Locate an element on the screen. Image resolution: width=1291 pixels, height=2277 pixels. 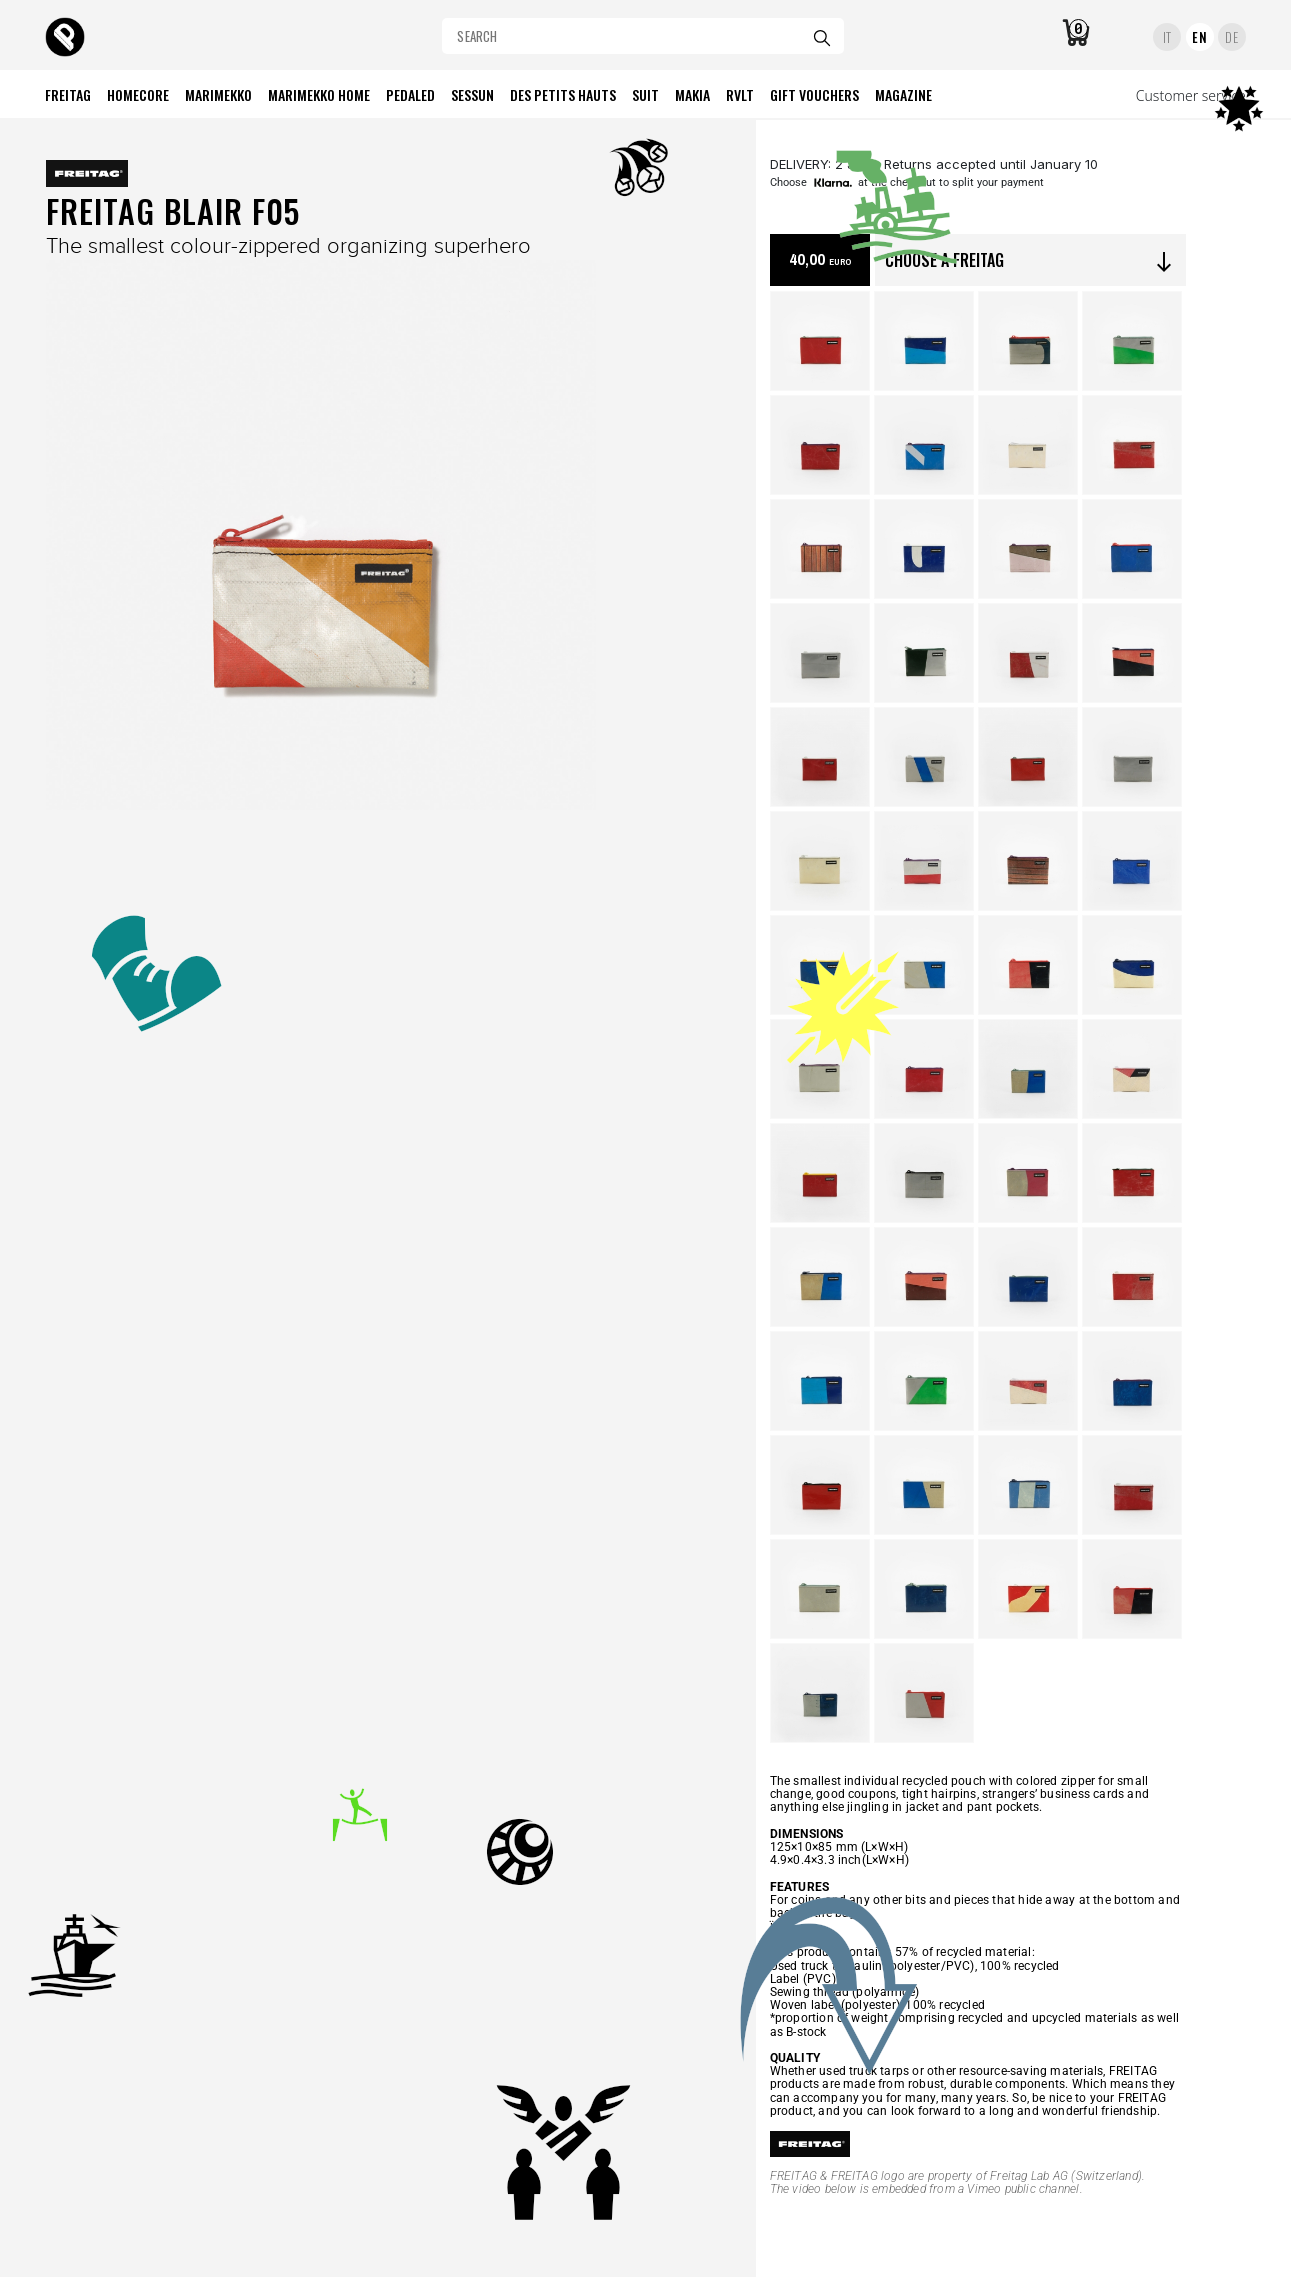
indicates walking or movement ability is located at coordinates (156, 970).